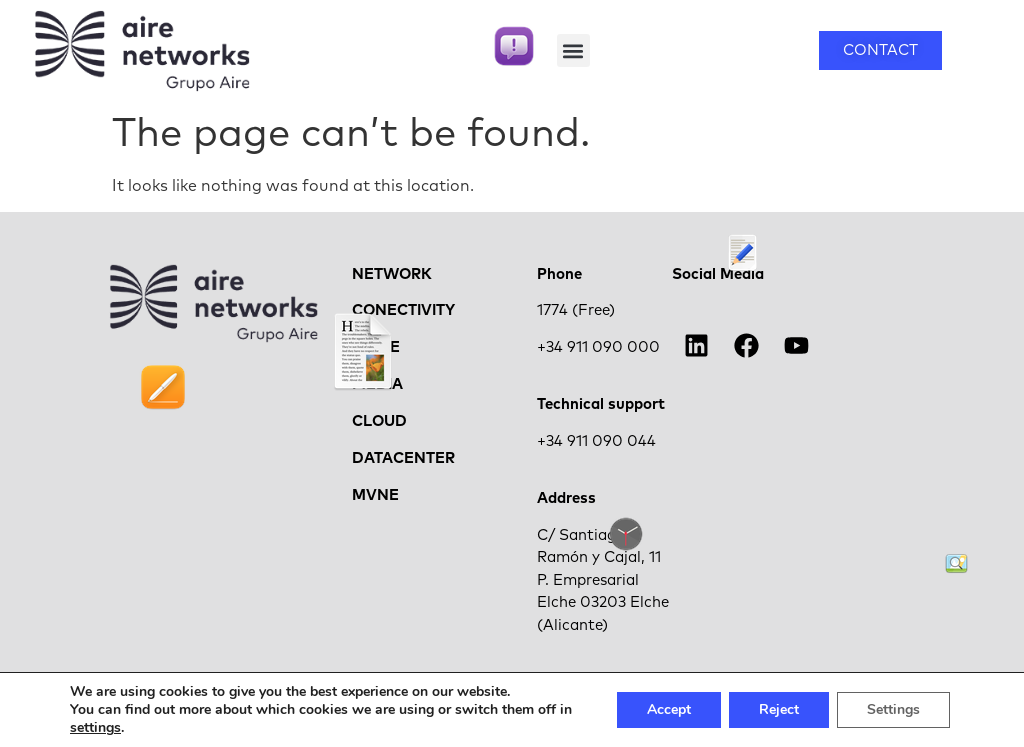 This screenshot has width=1024, height=747. What do you see at coordinates (363, 351) in the screenshot?
I see `open a document or text file` at bounding box center [363, 351].